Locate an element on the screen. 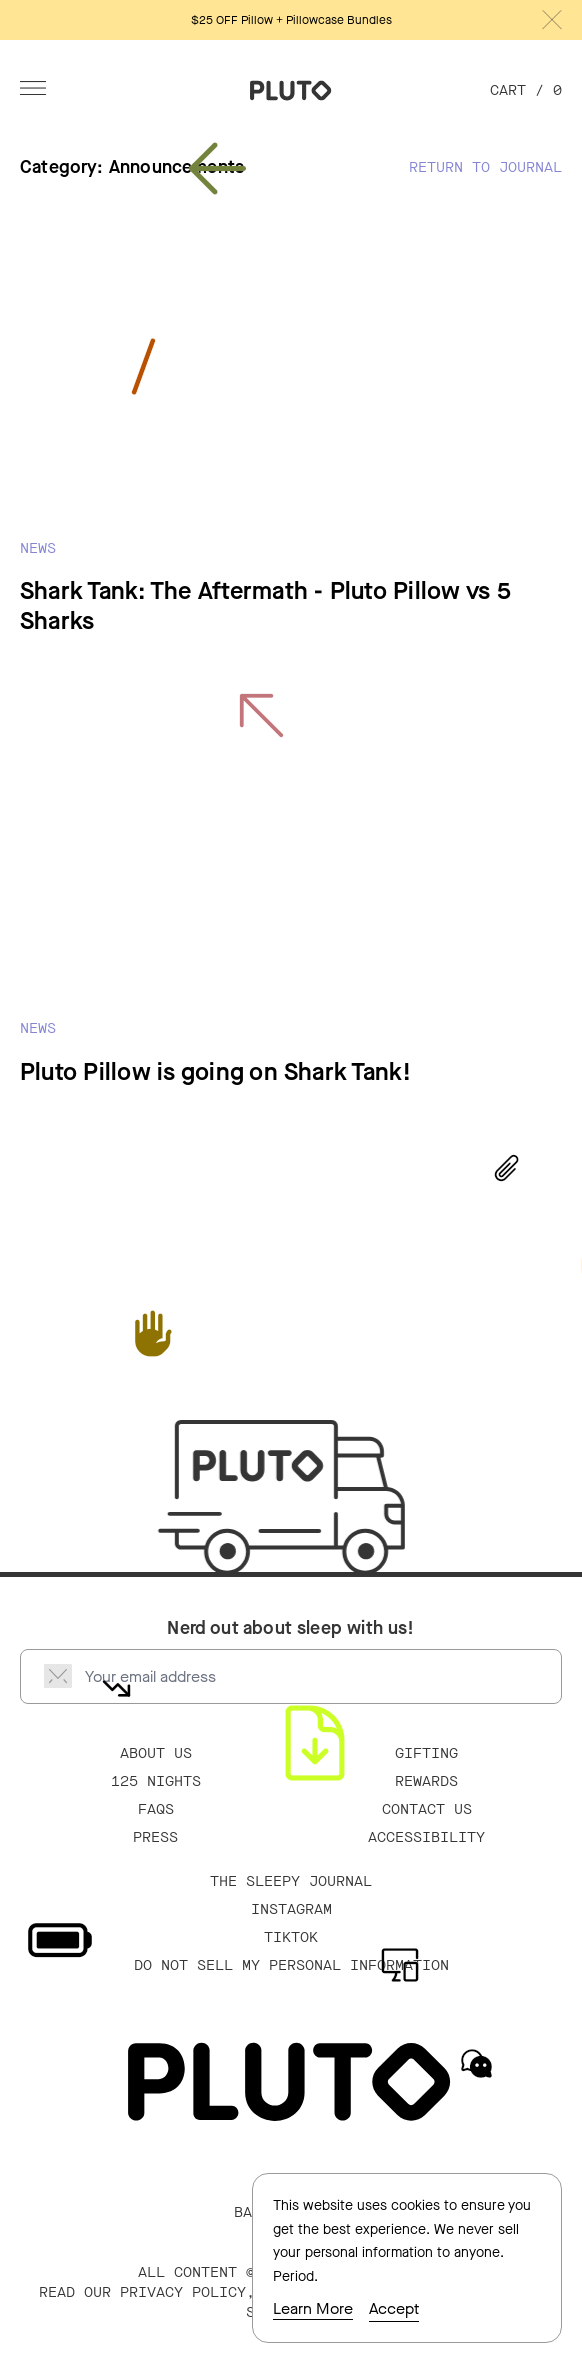  open wechat messaging app is located at coordinates (476, 2063).